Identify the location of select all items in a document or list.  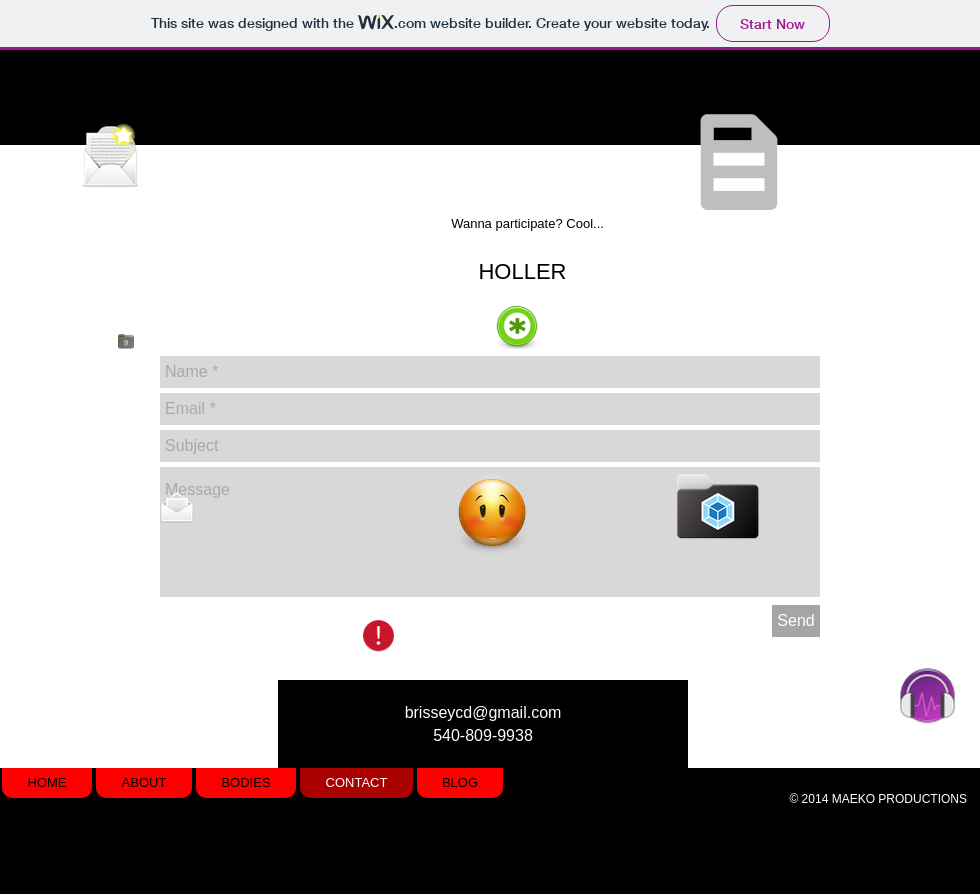
(739, 159).